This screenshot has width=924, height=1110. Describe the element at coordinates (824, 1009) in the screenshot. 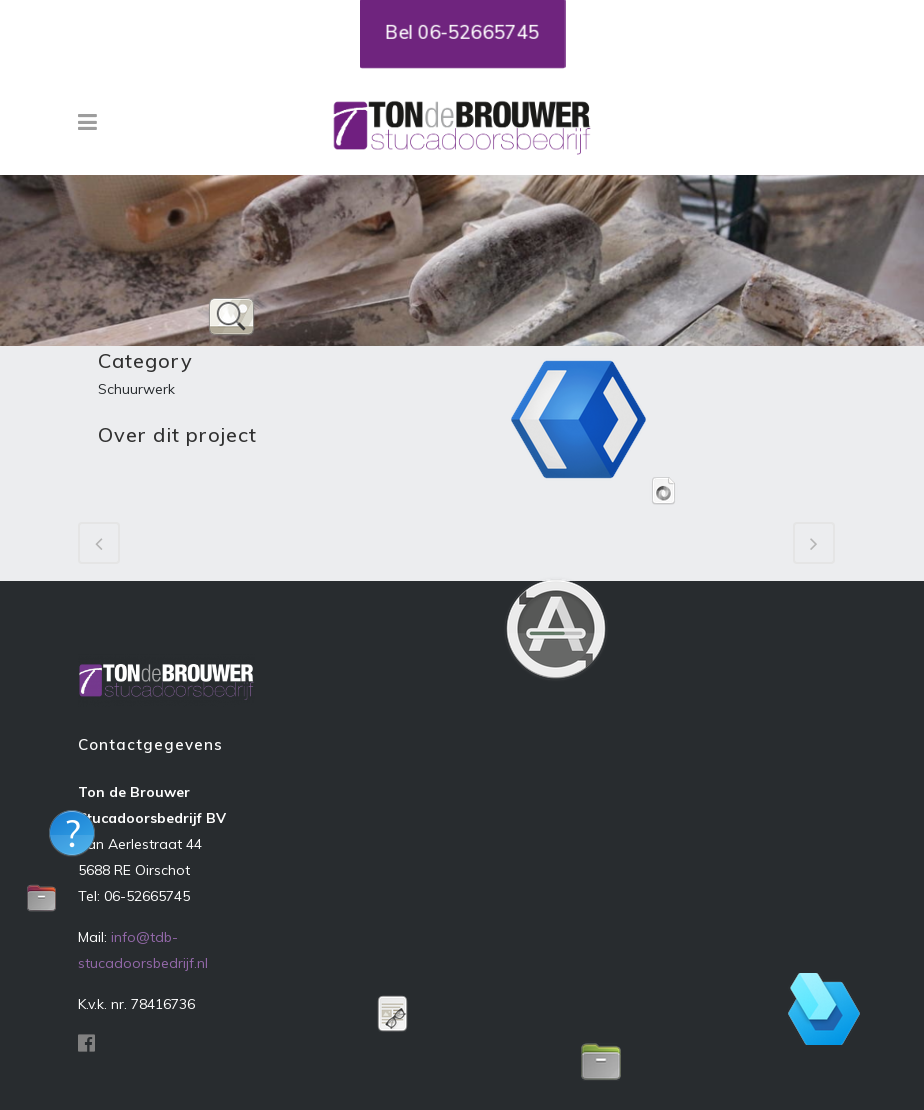

I see `open Microsoft Dynamics 365 application` at that location.